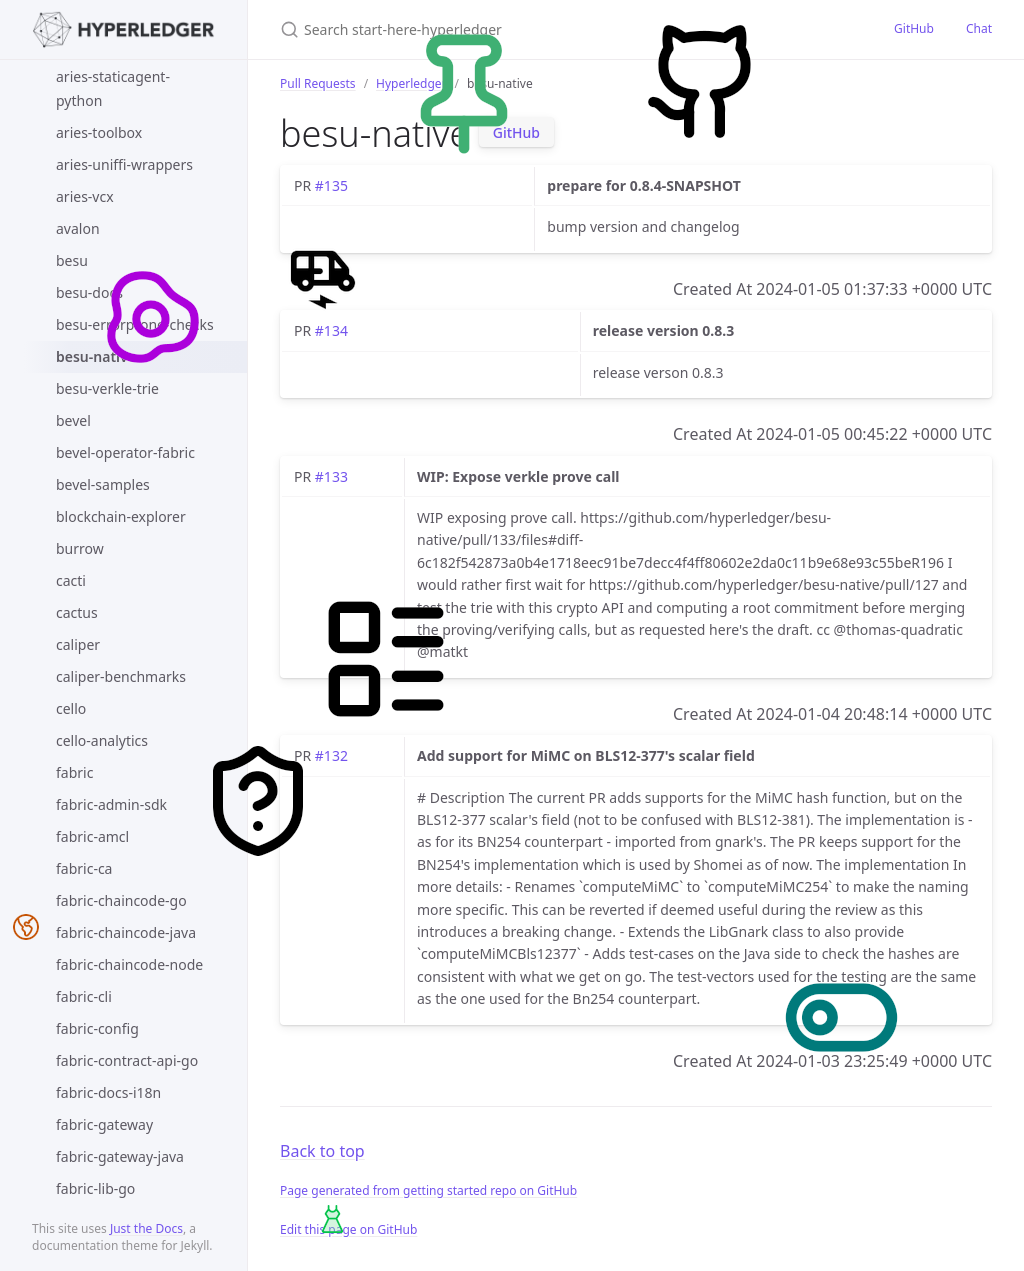 This screenshot has height=1271, width=1024. I want to click on view project on github, so click(704, 81).